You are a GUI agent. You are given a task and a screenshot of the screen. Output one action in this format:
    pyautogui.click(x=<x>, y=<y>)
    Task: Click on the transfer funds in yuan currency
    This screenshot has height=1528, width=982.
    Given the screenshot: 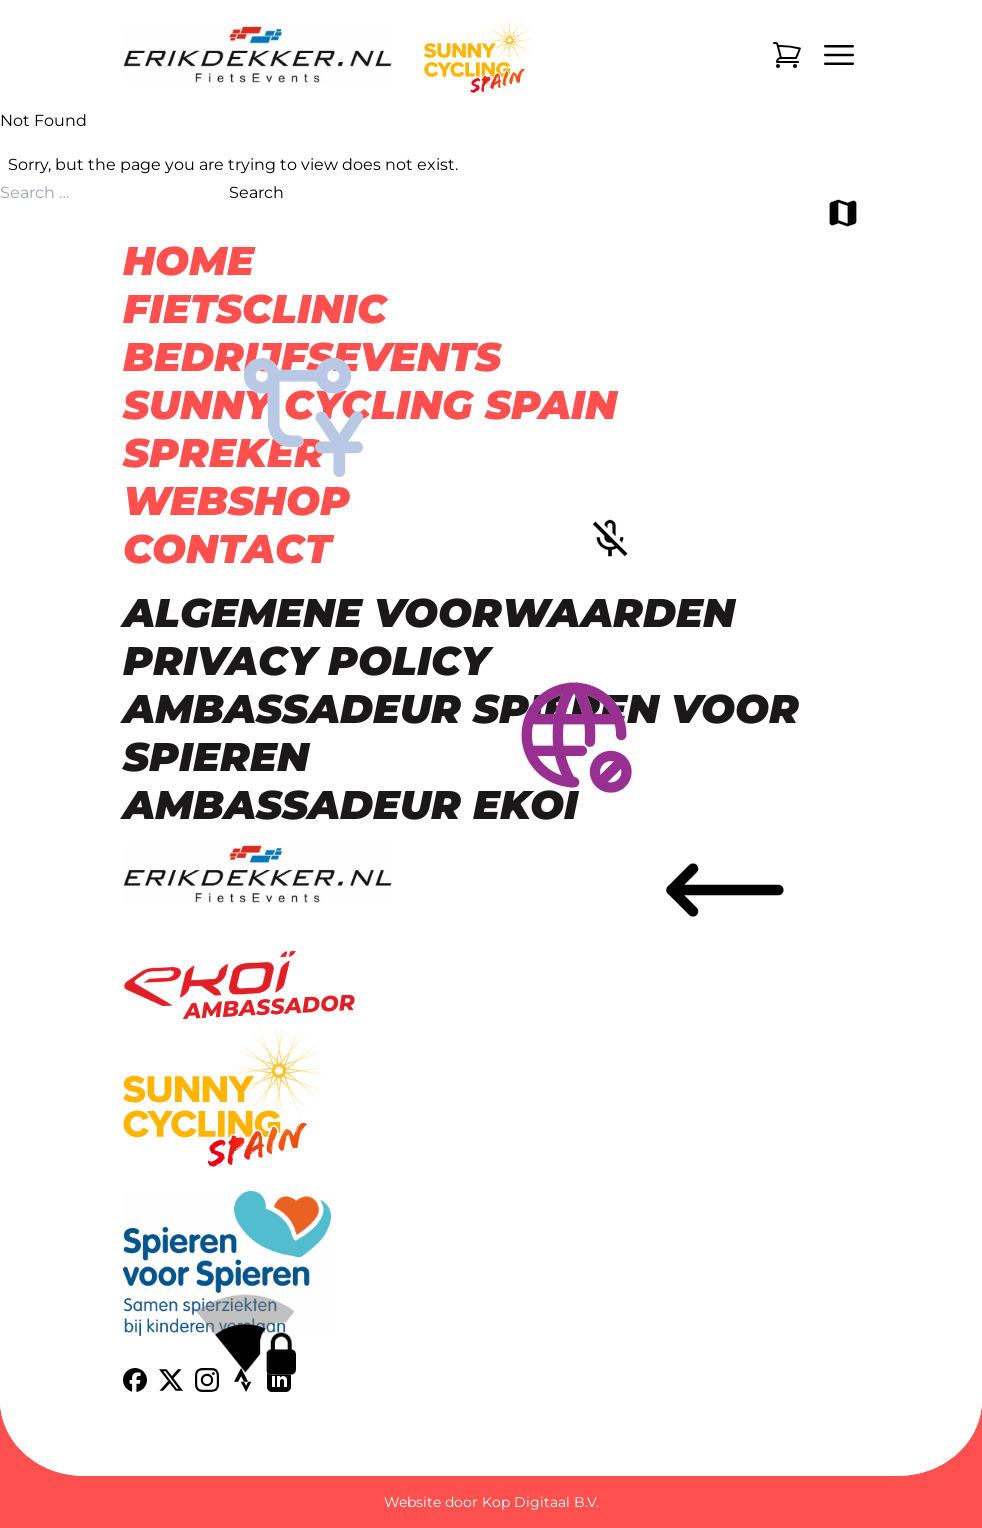 What is the action you would take?
    pyautogui.click(x=303, y=417)
    